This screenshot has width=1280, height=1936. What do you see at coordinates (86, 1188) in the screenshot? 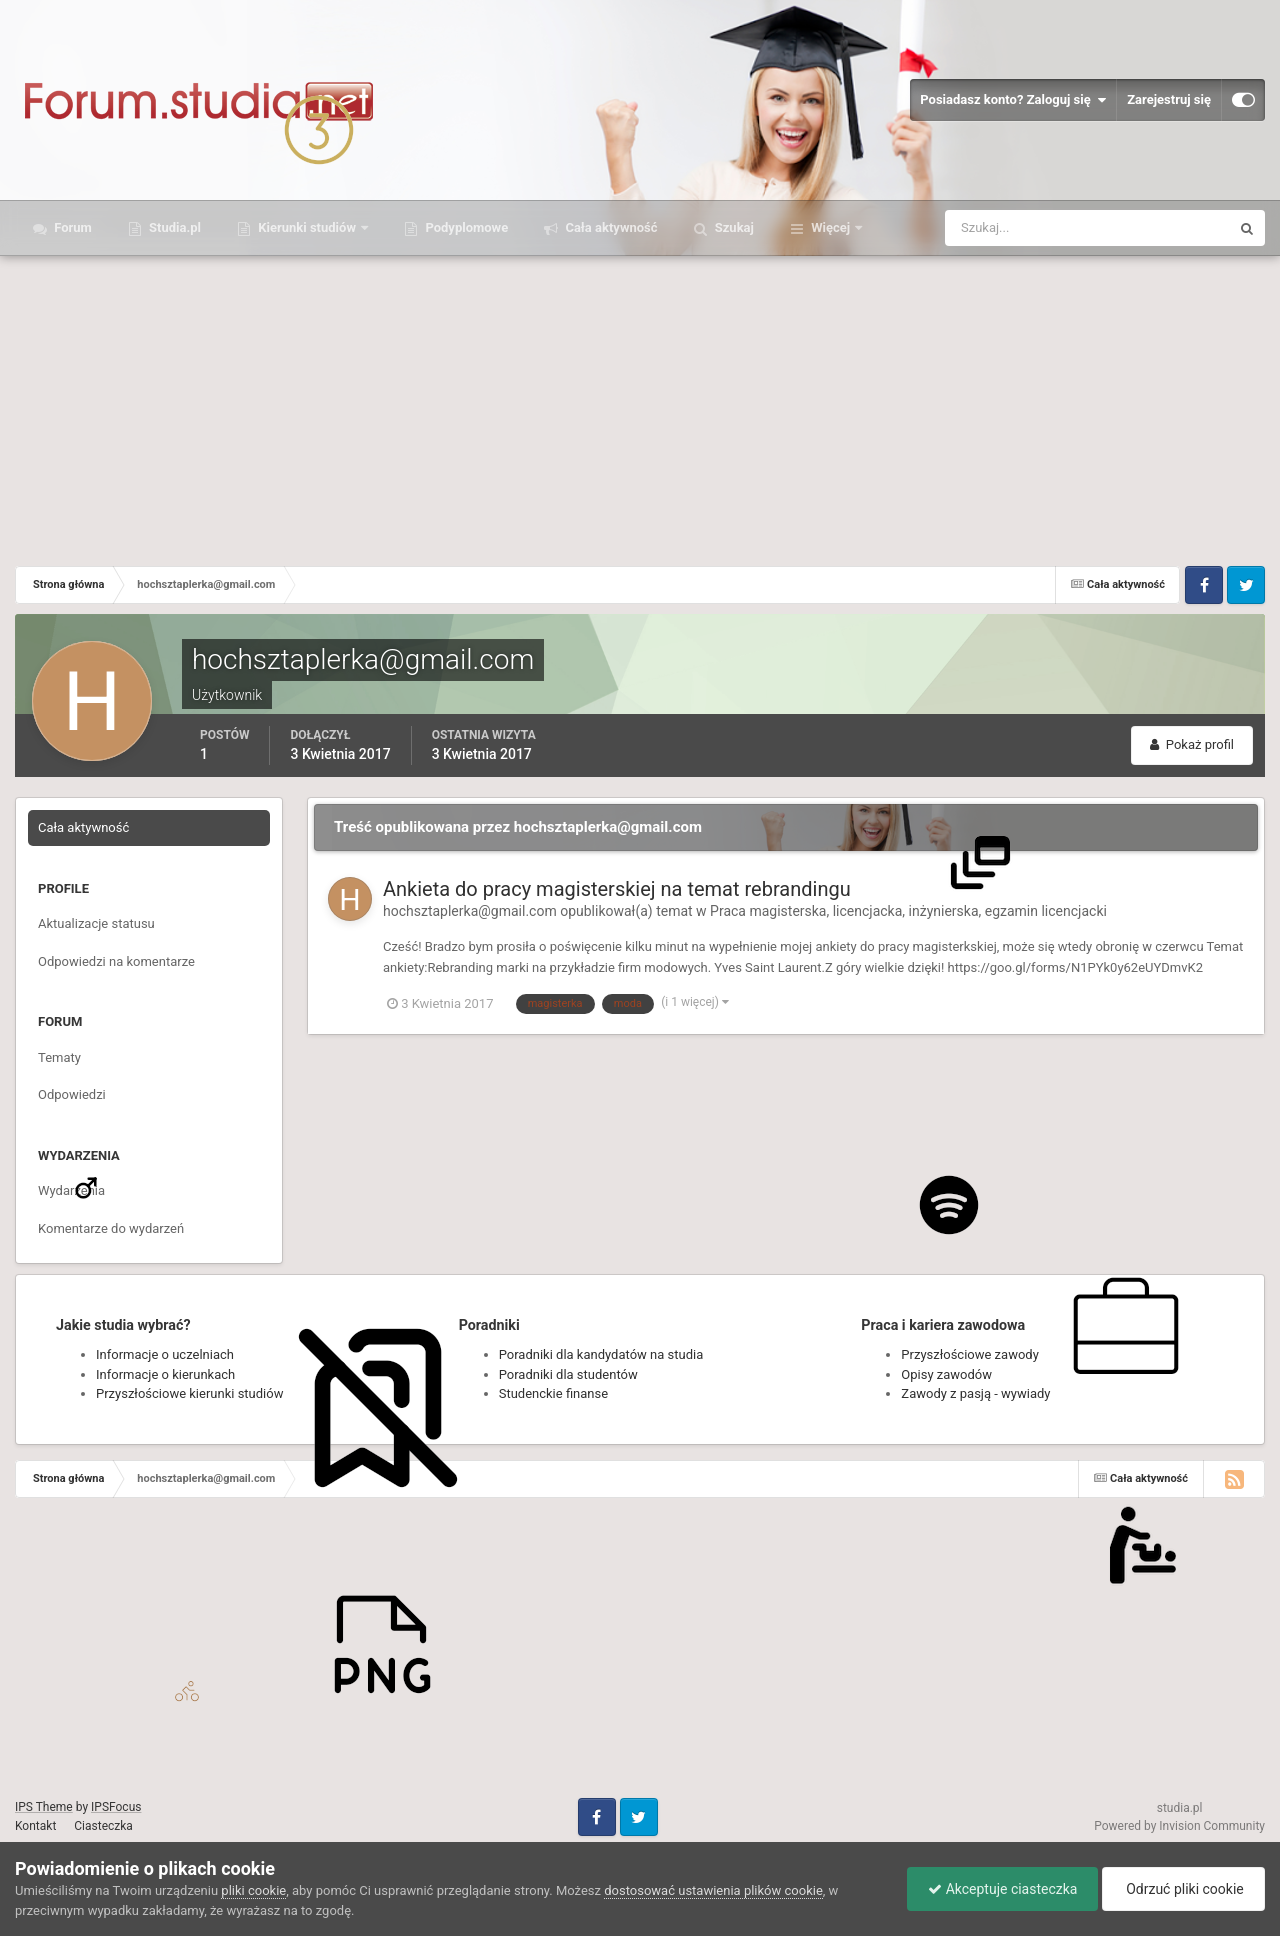
I see `indicates male or masculine gender` at bounding box center [86, 1188].